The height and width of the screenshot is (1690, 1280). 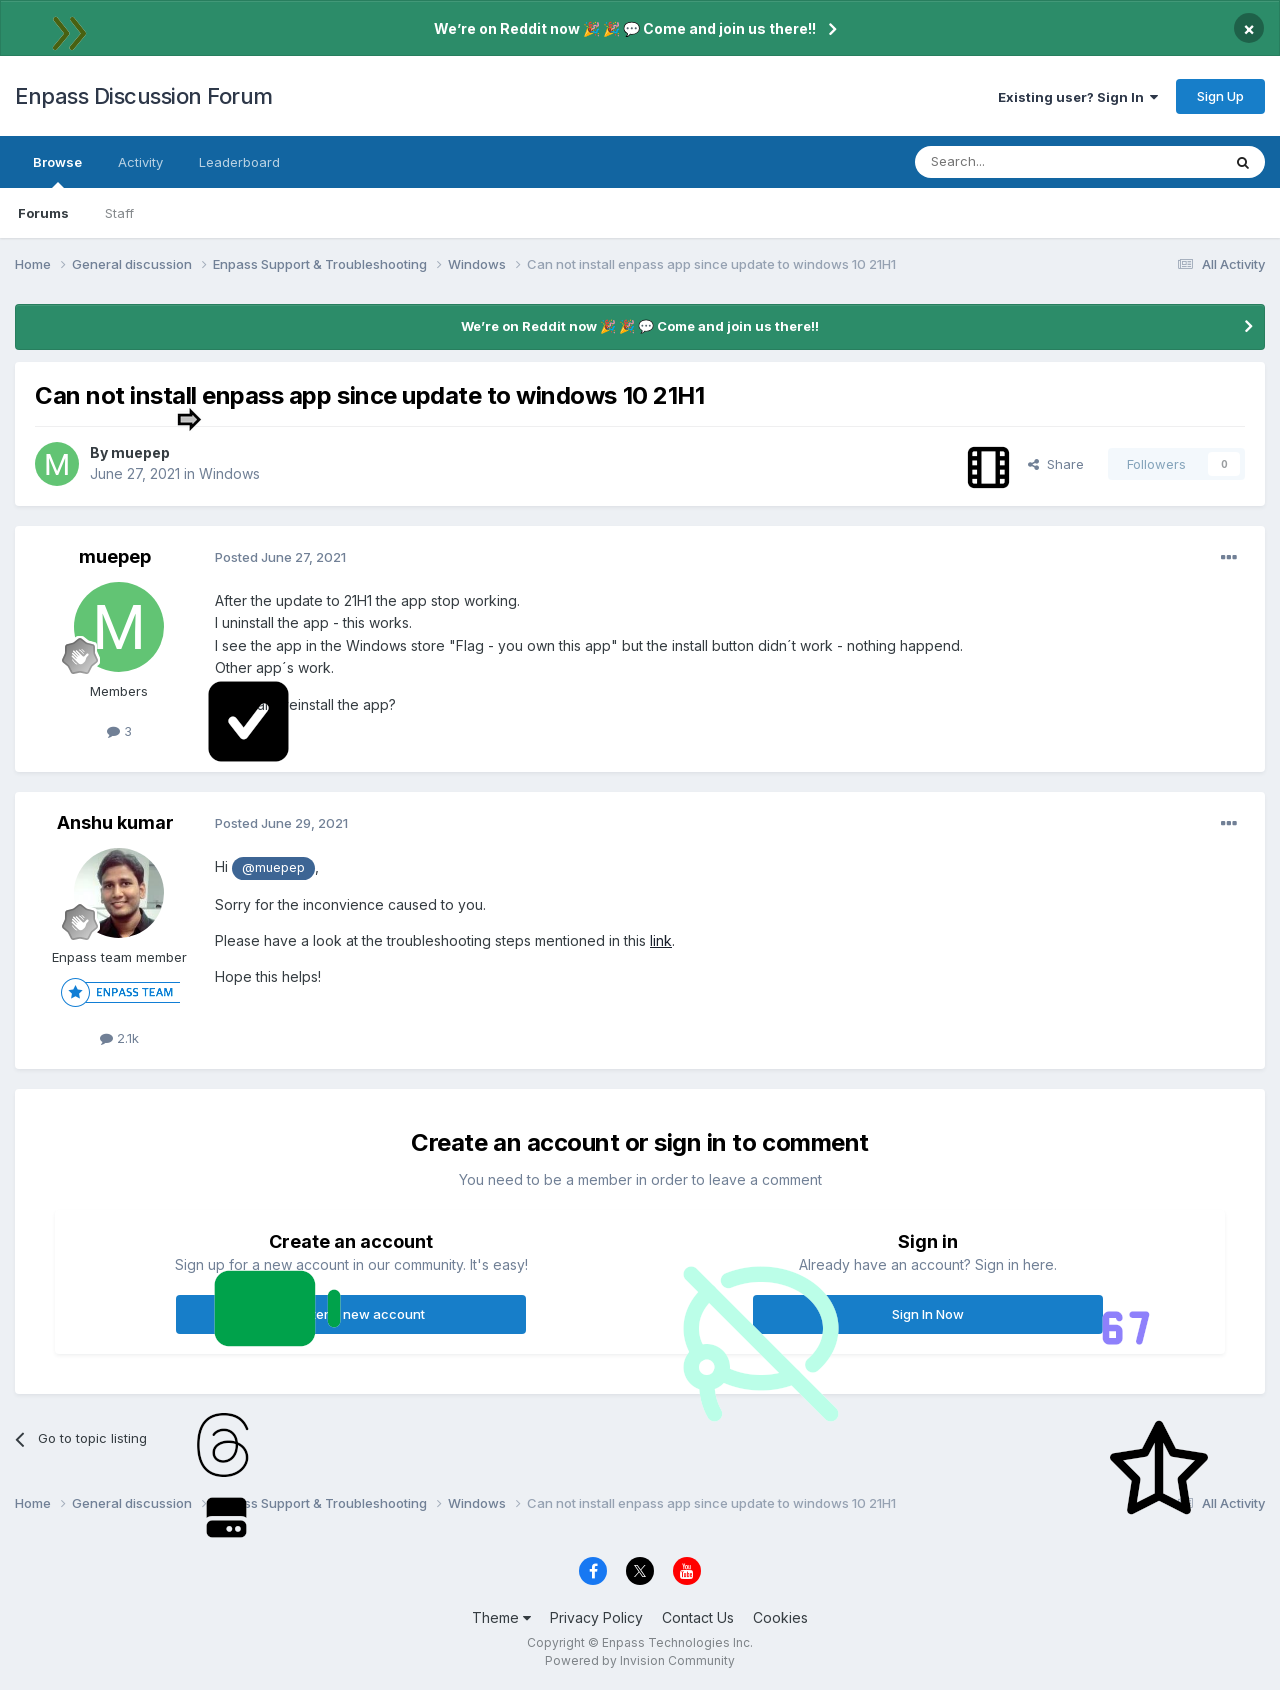 I want to click on open the Threads app, so click(x=224, y=1445).